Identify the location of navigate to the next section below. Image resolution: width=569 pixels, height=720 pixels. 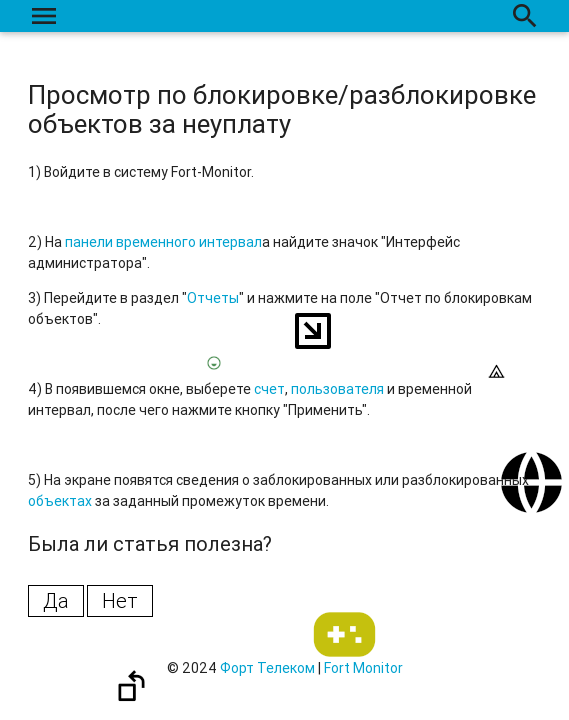
(313, 331).